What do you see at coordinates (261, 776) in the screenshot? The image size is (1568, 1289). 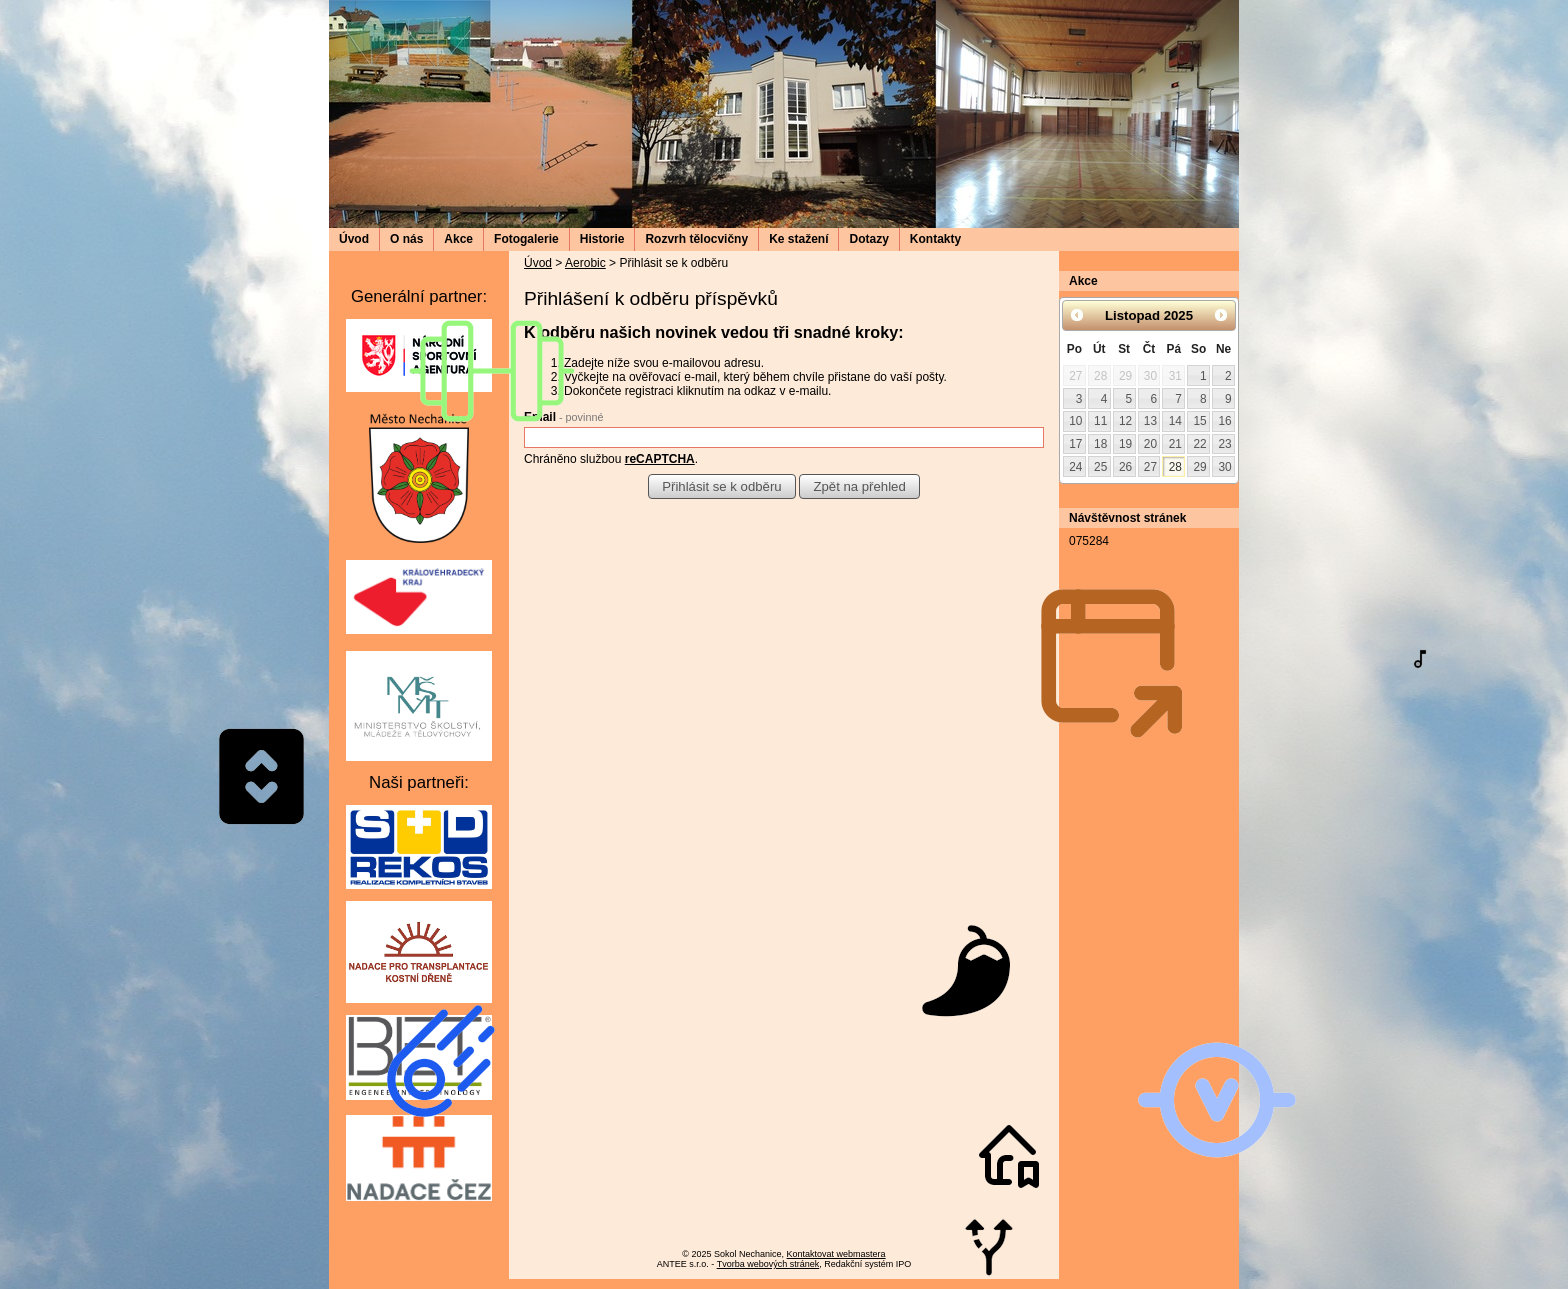 I see `access elevator controls or floor selection` at bounding box center [261, 776].